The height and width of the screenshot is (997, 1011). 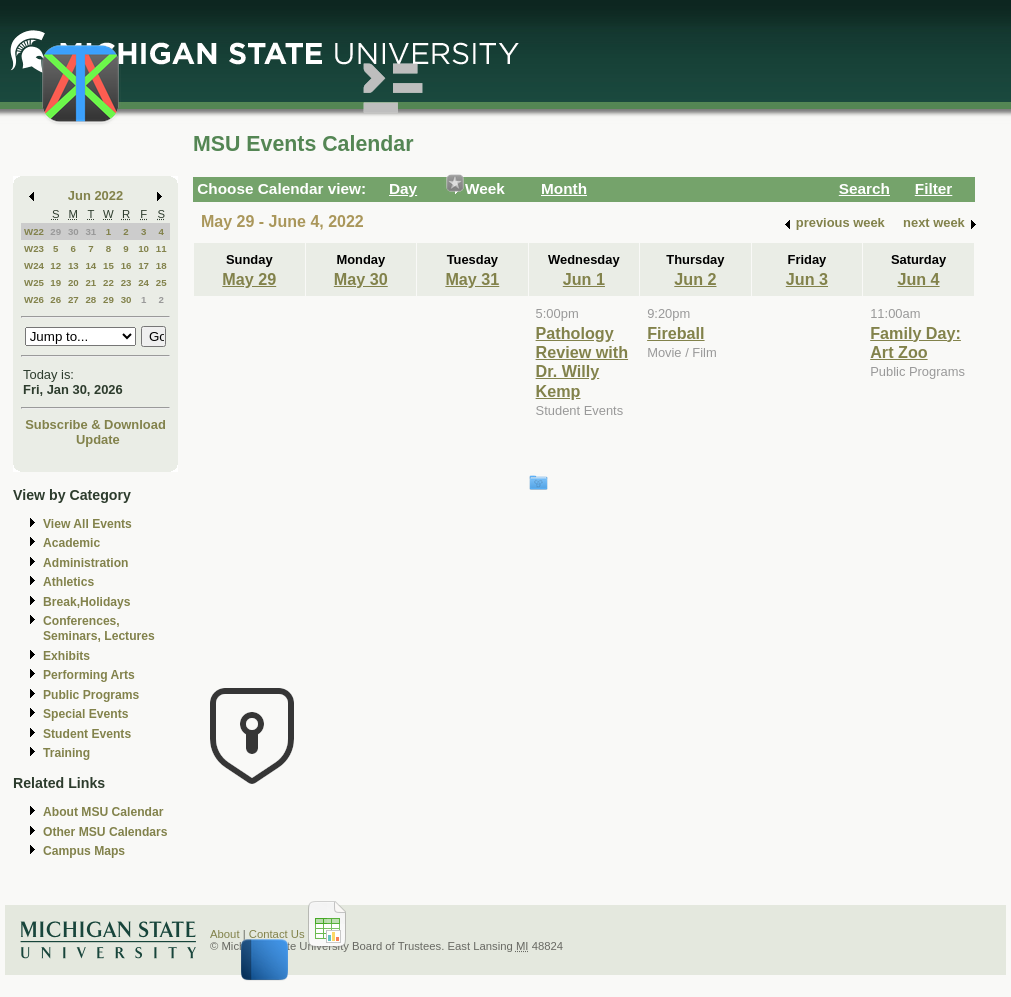 What do you see at coordinates (327, 924) in the screenshot?
I see `open a spreadsheet file` at bounding box center [327, 924].